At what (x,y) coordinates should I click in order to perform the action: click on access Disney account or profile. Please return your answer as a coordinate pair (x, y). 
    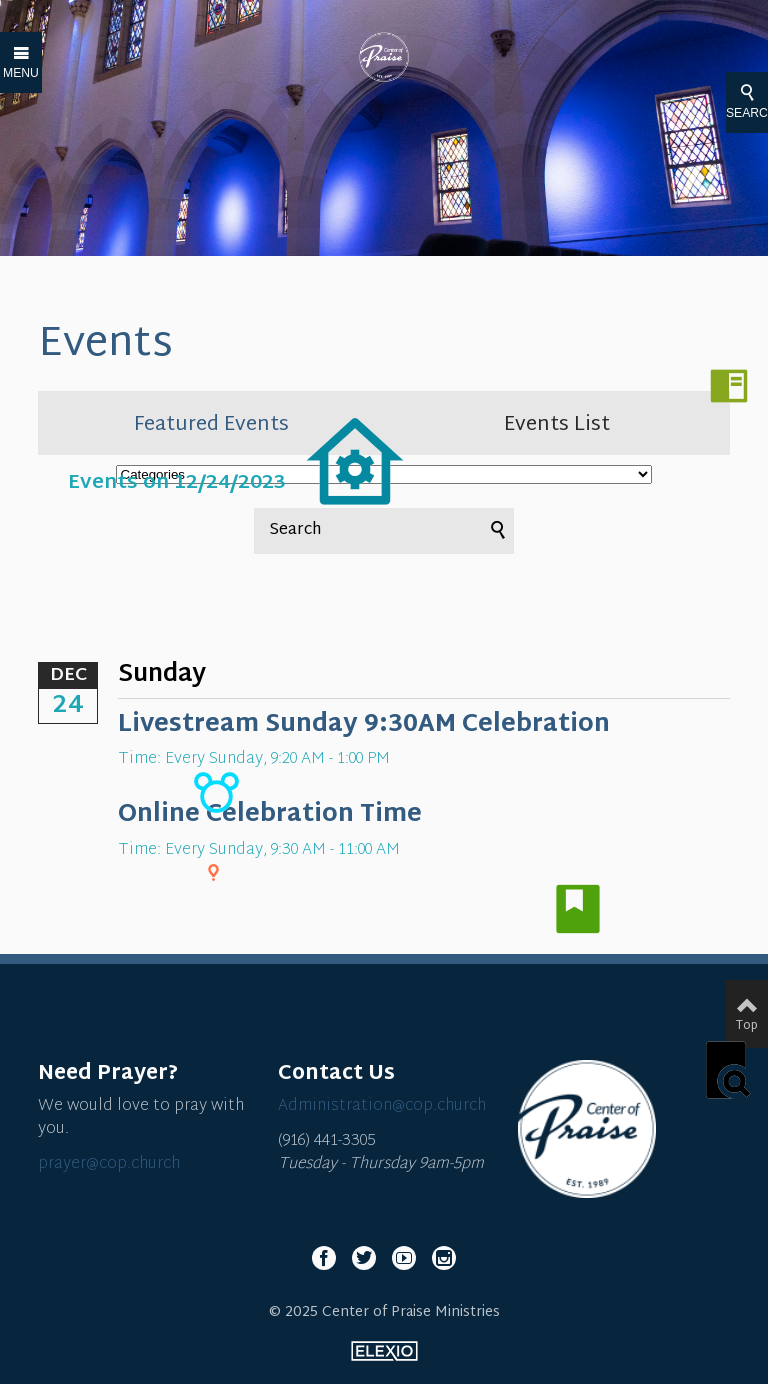
    Looking at the image, I should click on (216, 792).